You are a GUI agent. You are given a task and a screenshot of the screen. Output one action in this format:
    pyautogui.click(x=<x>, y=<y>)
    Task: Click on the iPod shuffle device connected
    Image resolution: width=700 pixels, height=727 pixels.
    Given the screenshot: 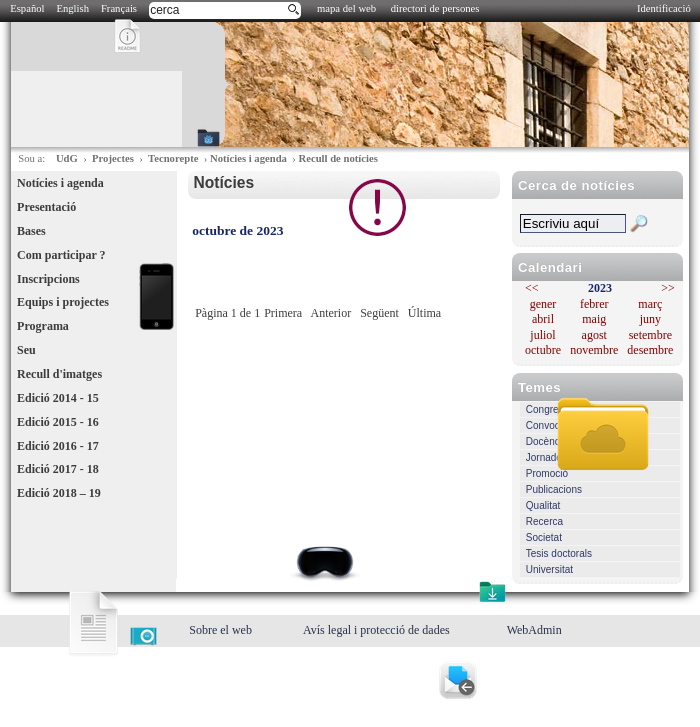 What is the action you would take?
    pyautogui.click(x=143, y=631)
    